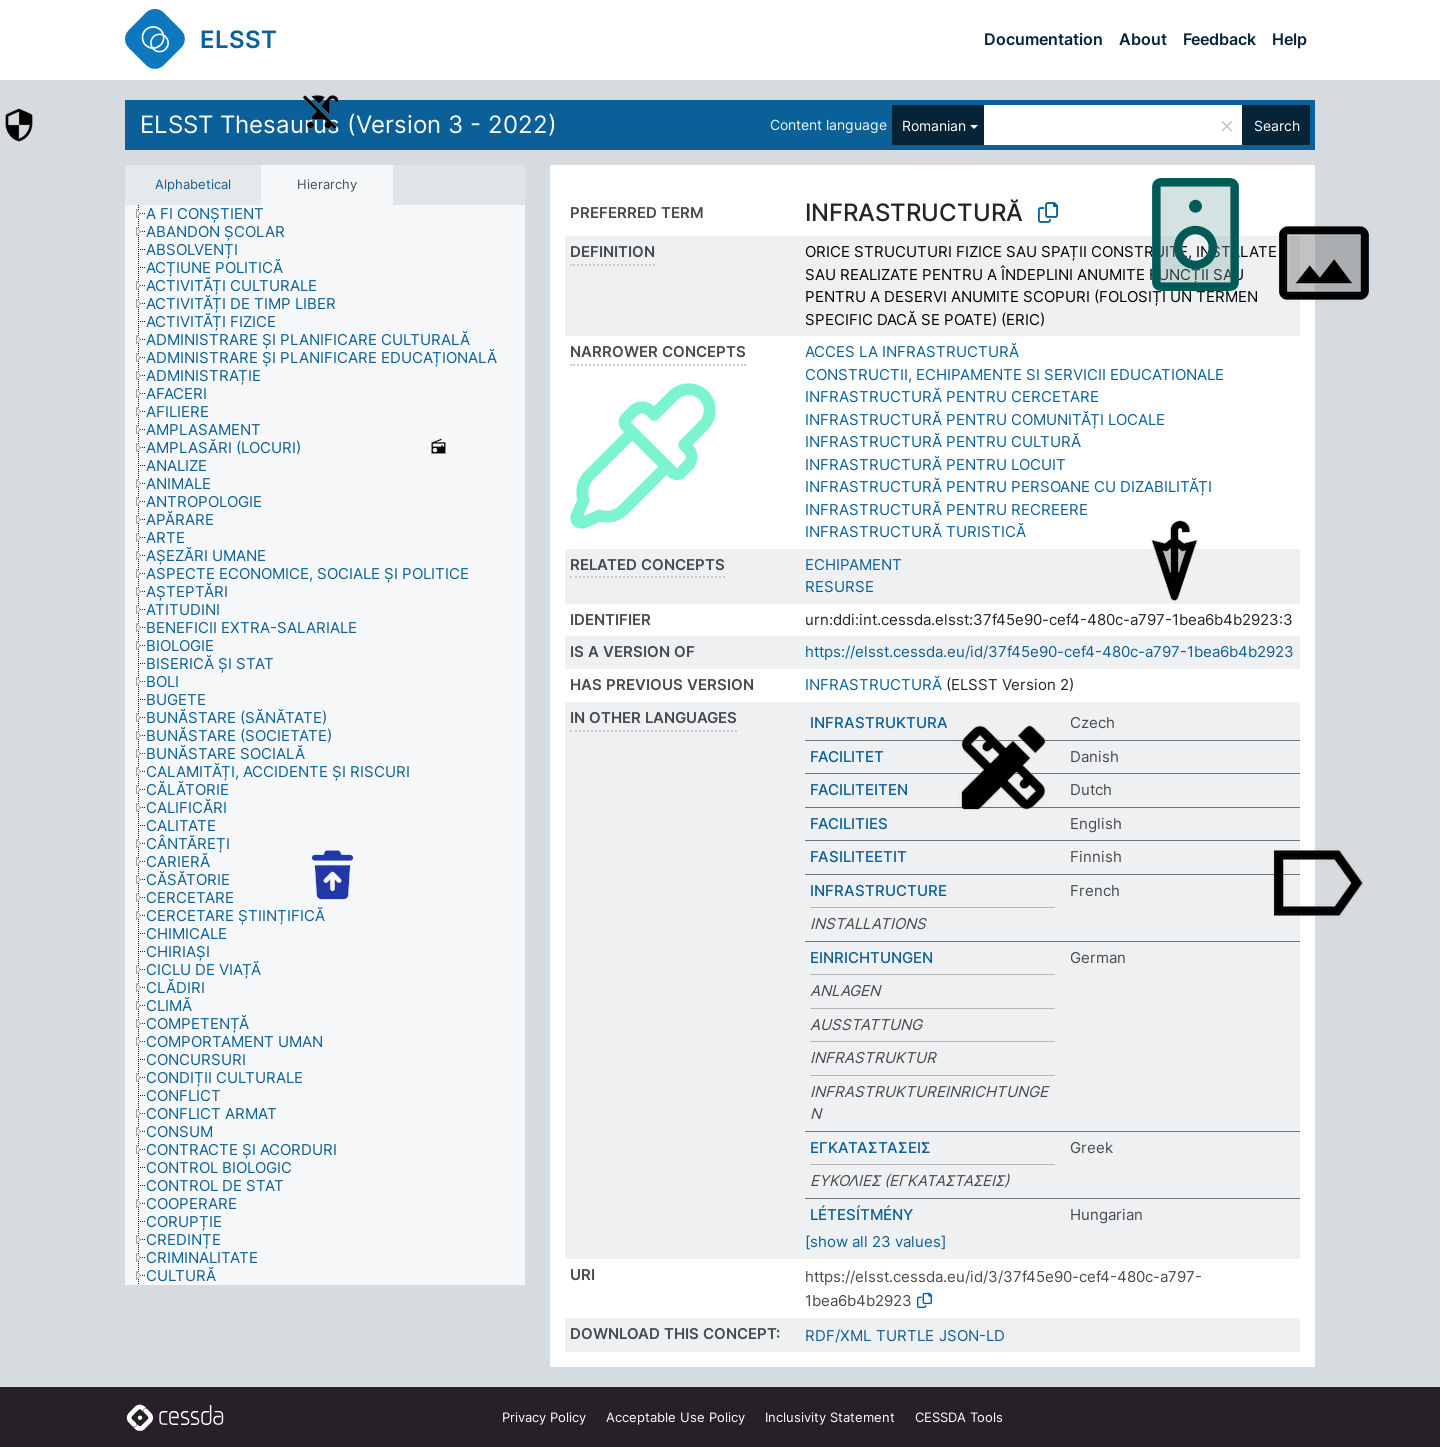  Describe the element at coordinates (643, 456) in the screenshot. I see `pick a color from the screen` at that location.